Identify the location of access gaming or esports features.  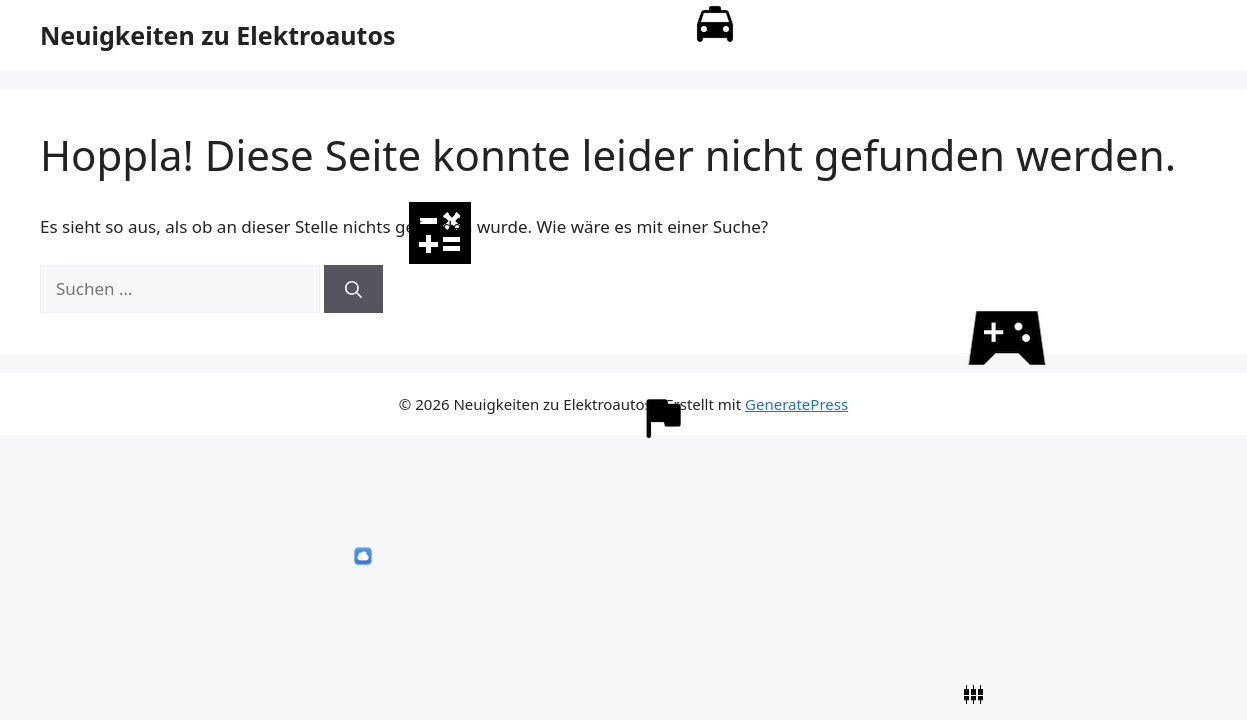
(1007, 338).